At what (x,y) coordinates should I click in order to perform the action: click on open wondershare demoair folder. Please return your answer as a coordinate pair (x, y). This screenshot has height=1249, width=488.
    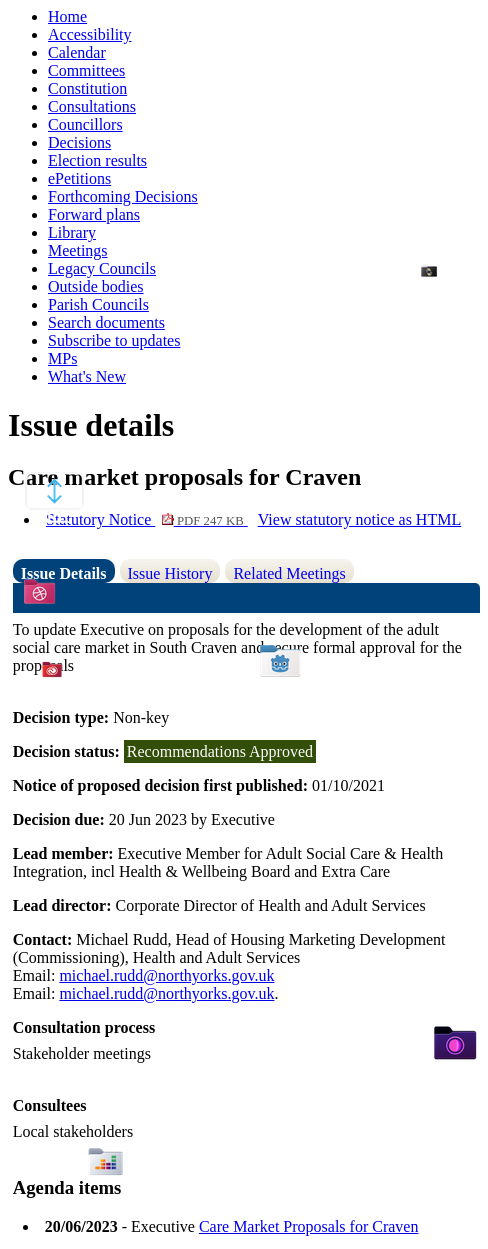
    Looking at the image, I should click on (455, 1044).